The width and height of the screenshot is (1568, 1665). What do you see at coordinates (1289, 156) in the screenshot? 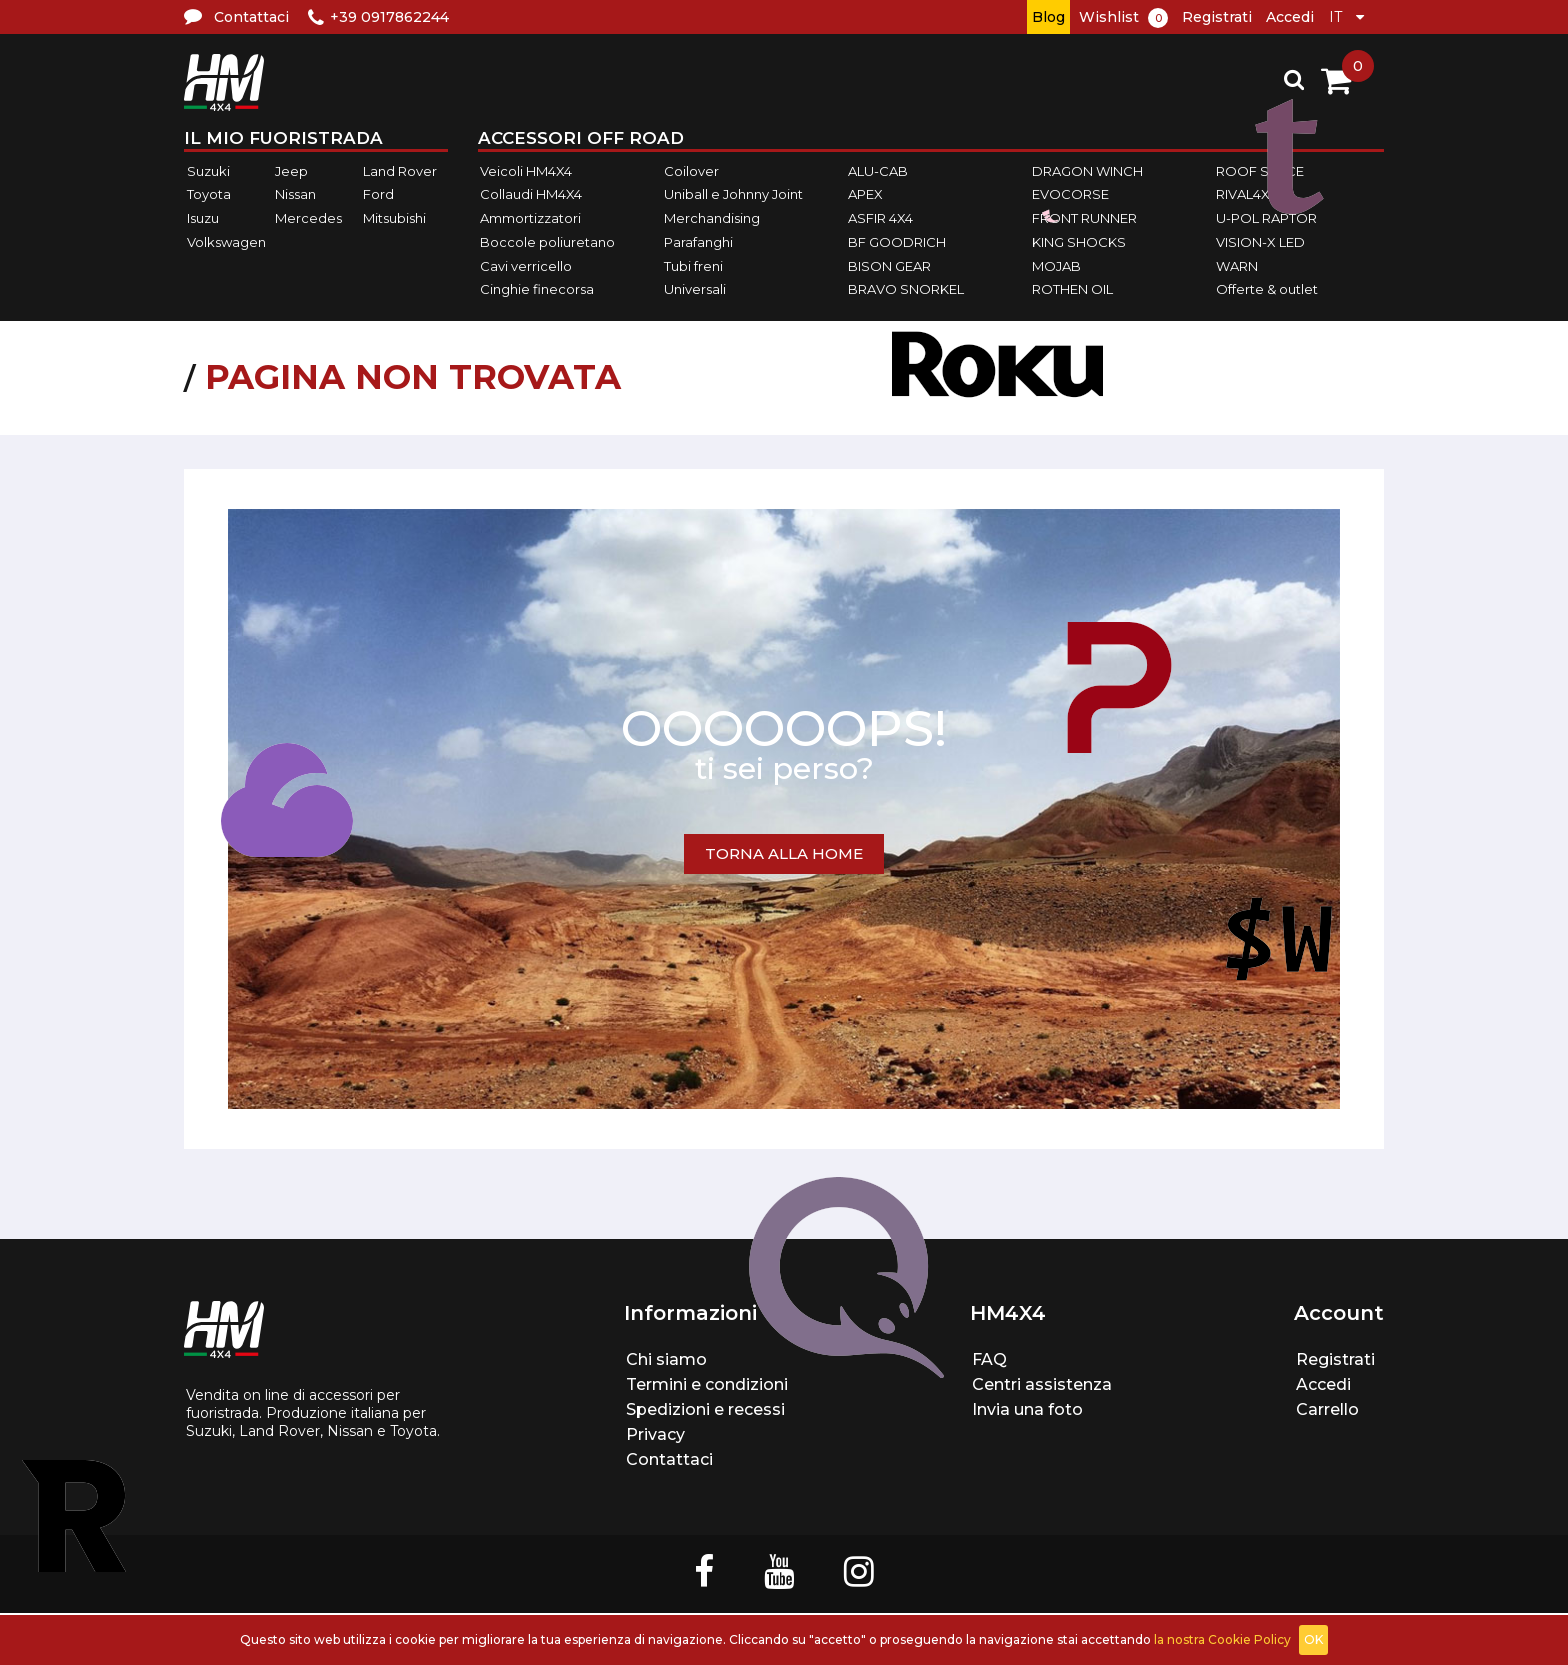
I see `open typst document editor` at bounding box center [1289, 156].